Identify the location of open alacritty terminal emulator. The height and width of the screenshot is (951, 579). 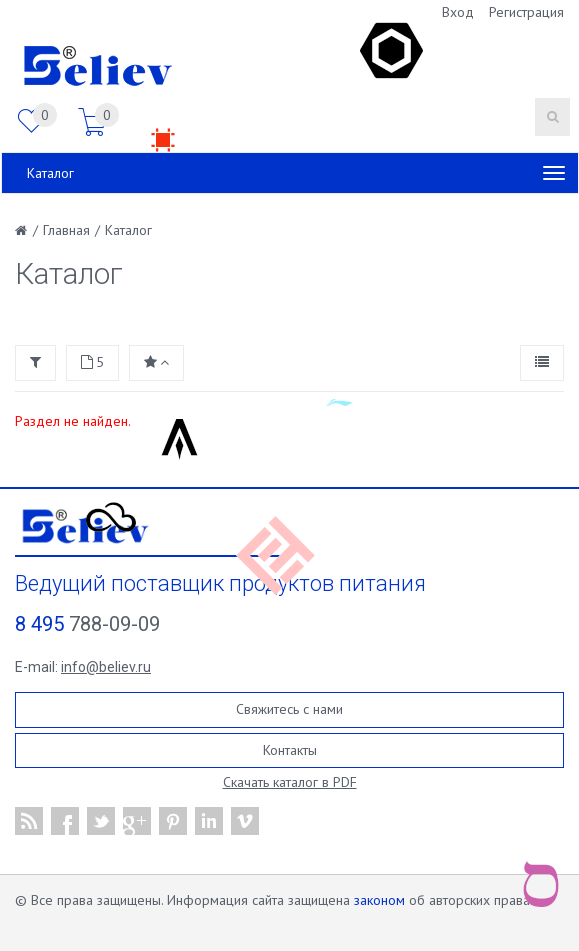
(179, 439).